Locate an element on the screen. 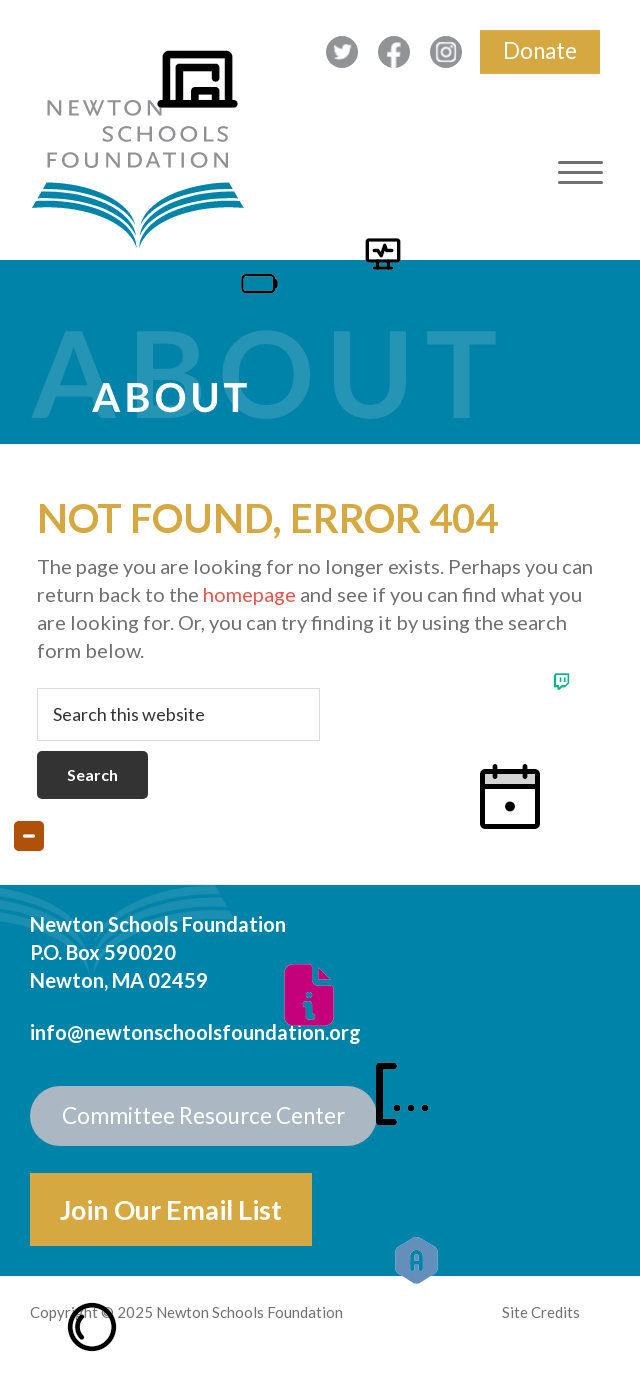 The height and width of the screenshot is (1379, 640). open whiteboard or presentation mode is located at coordinates (197, 80).